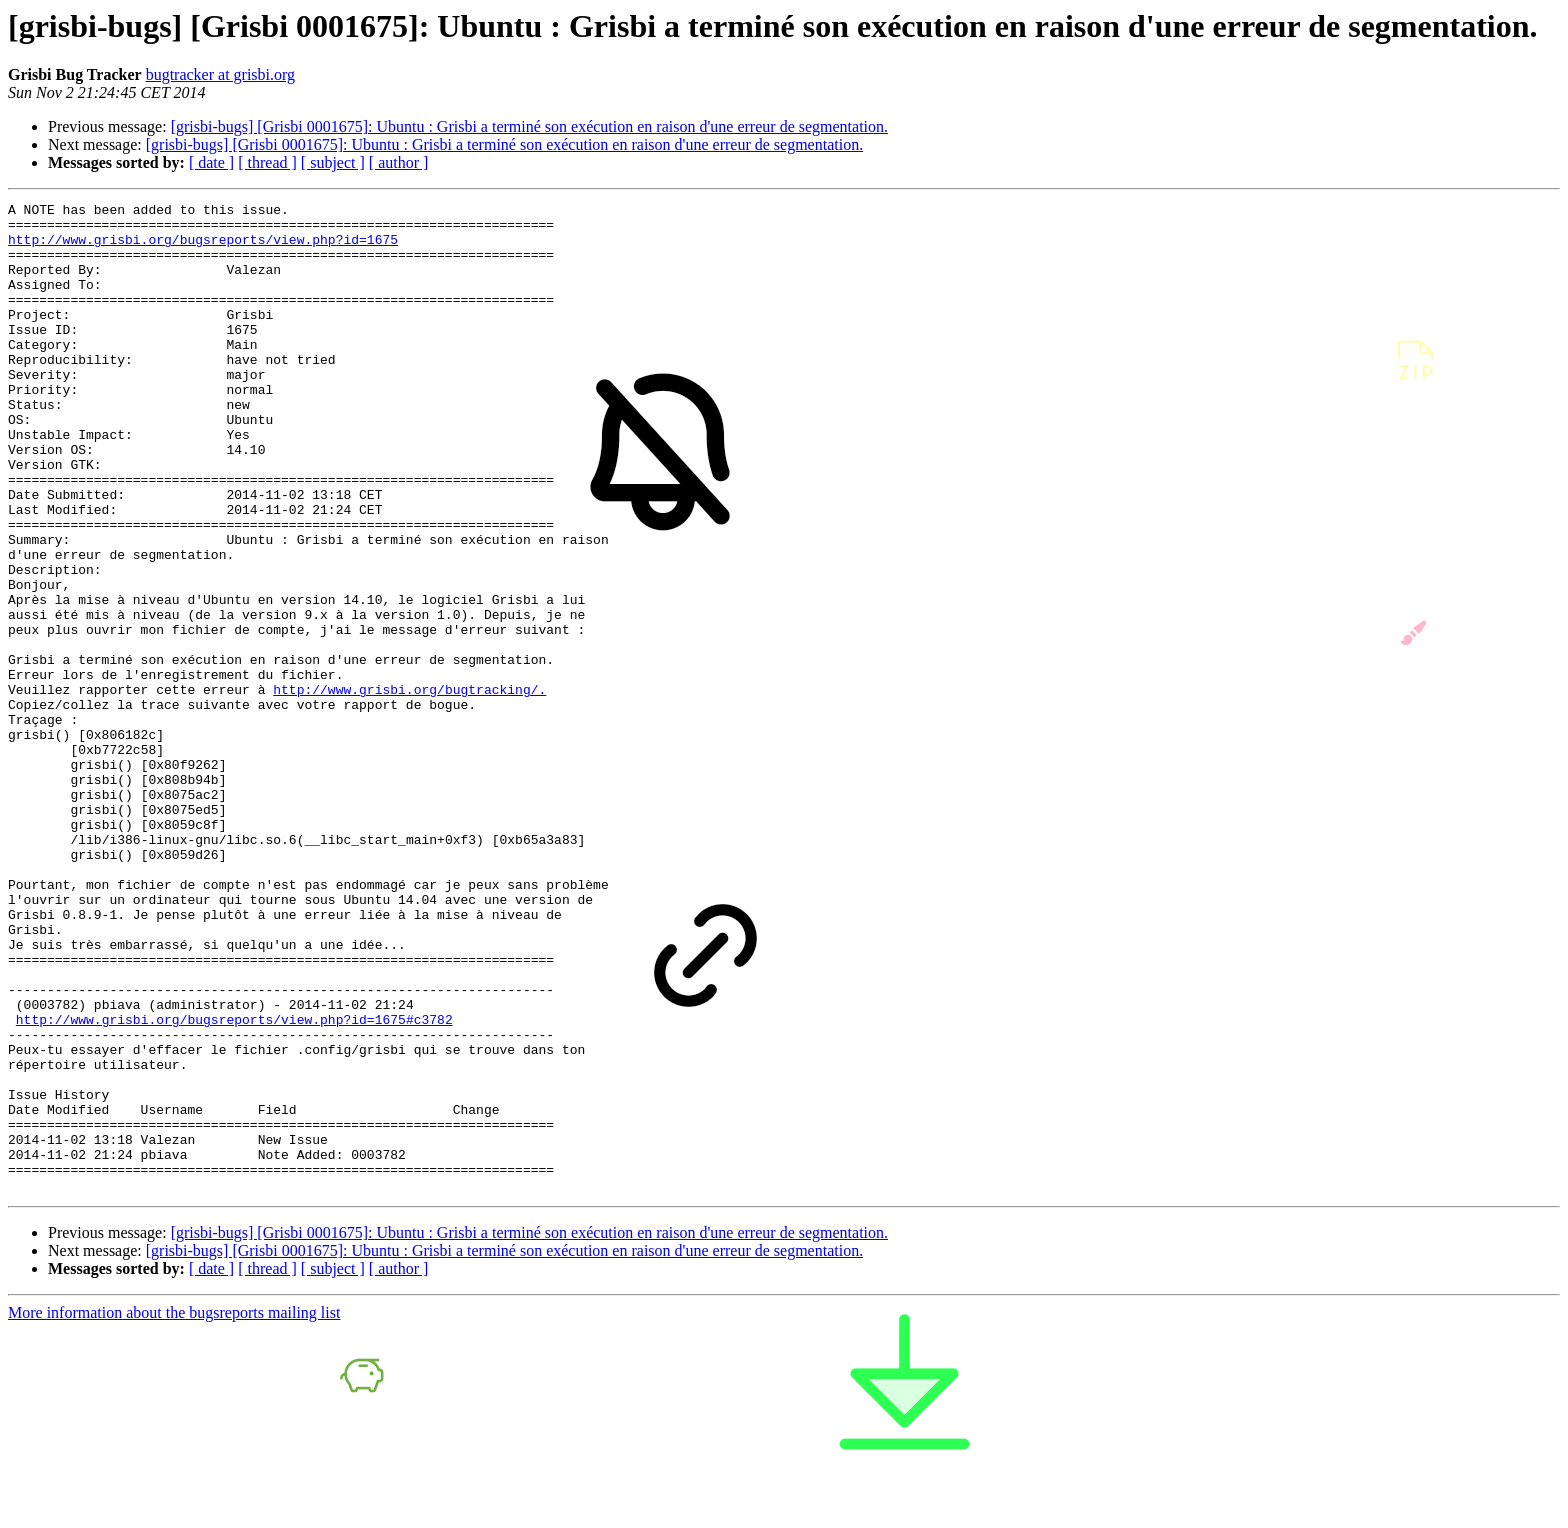 This screenshot has height=1528, width=1568. What do you see at coordinates (1415, 361) in the screenshot?
I see `compressed file or archive` at bounding box center [1415, 361].